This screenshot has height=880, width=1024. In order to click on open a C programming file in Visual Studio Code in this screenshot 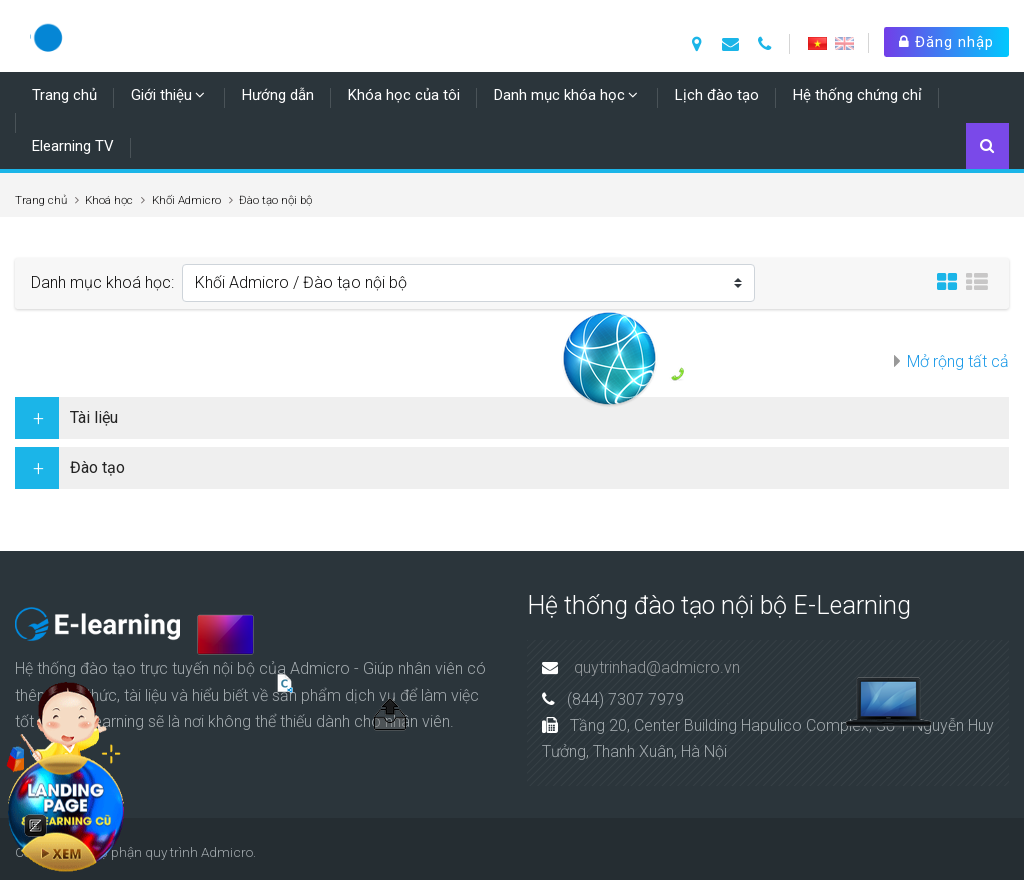, I will do `click(284, 683)`.